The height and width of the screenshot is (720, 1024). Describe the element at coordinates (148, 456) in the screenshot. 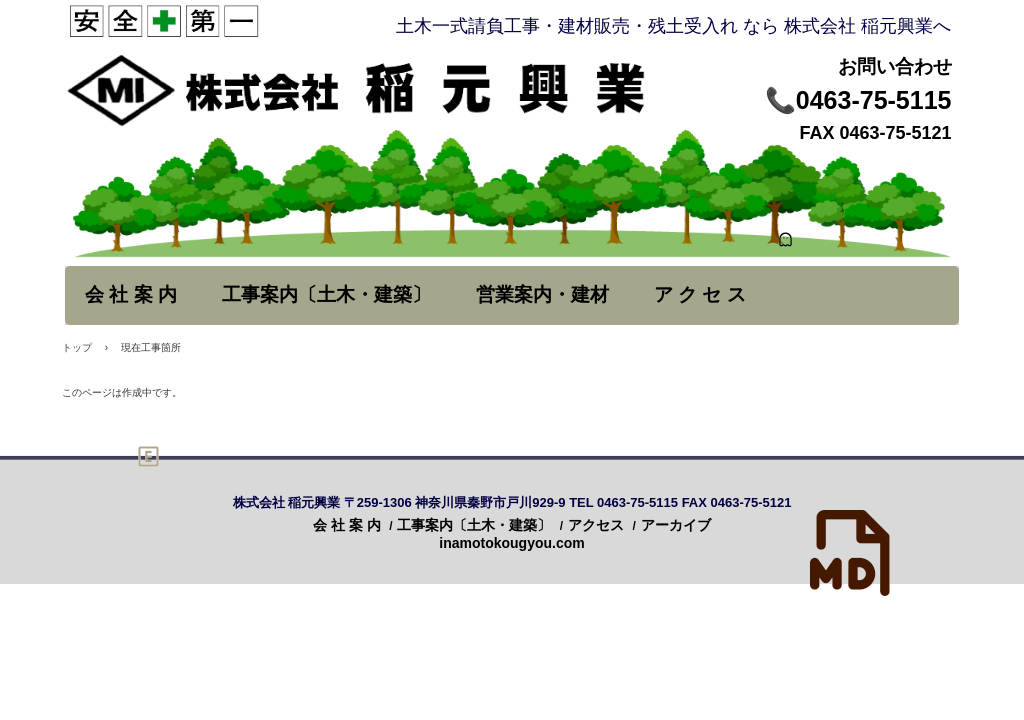

I see `indicates explicit content warning` at that location.